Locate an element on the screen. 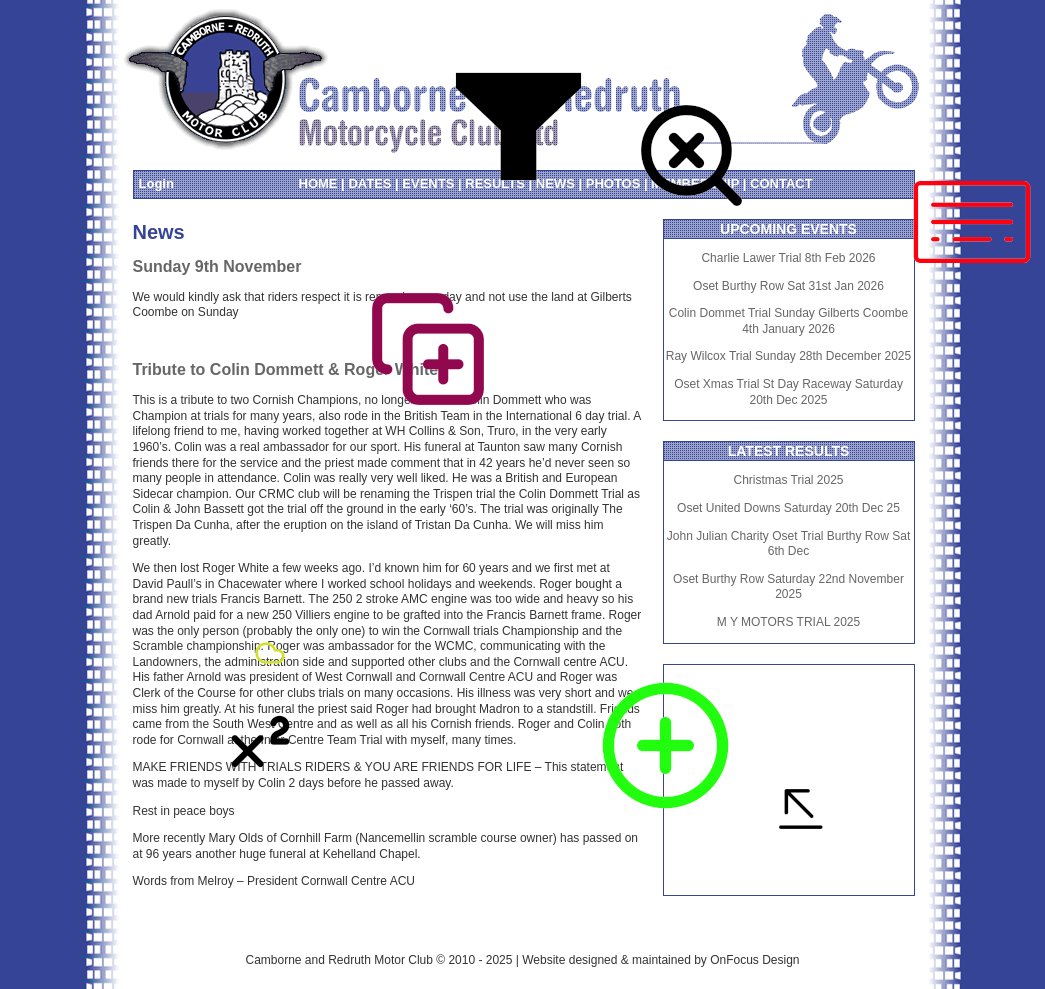  access cloud storage is located at coordinates (270, 653).